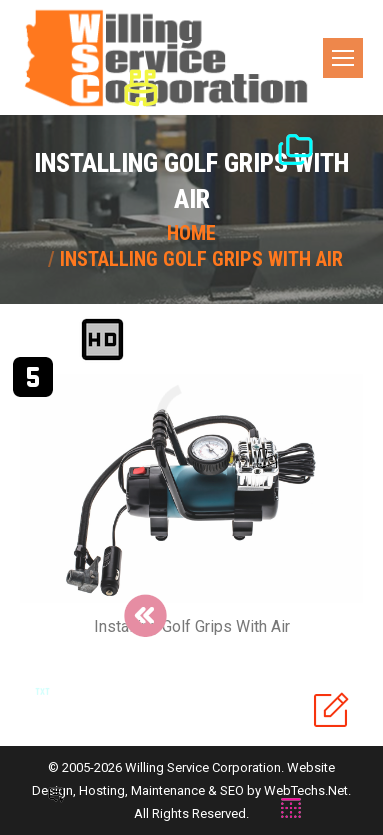 This screenshot has height=835, width=383. Describe the element at coordinates (291, 808) in the screenshot. I see `apply border to top edge of cell or element` at that location.